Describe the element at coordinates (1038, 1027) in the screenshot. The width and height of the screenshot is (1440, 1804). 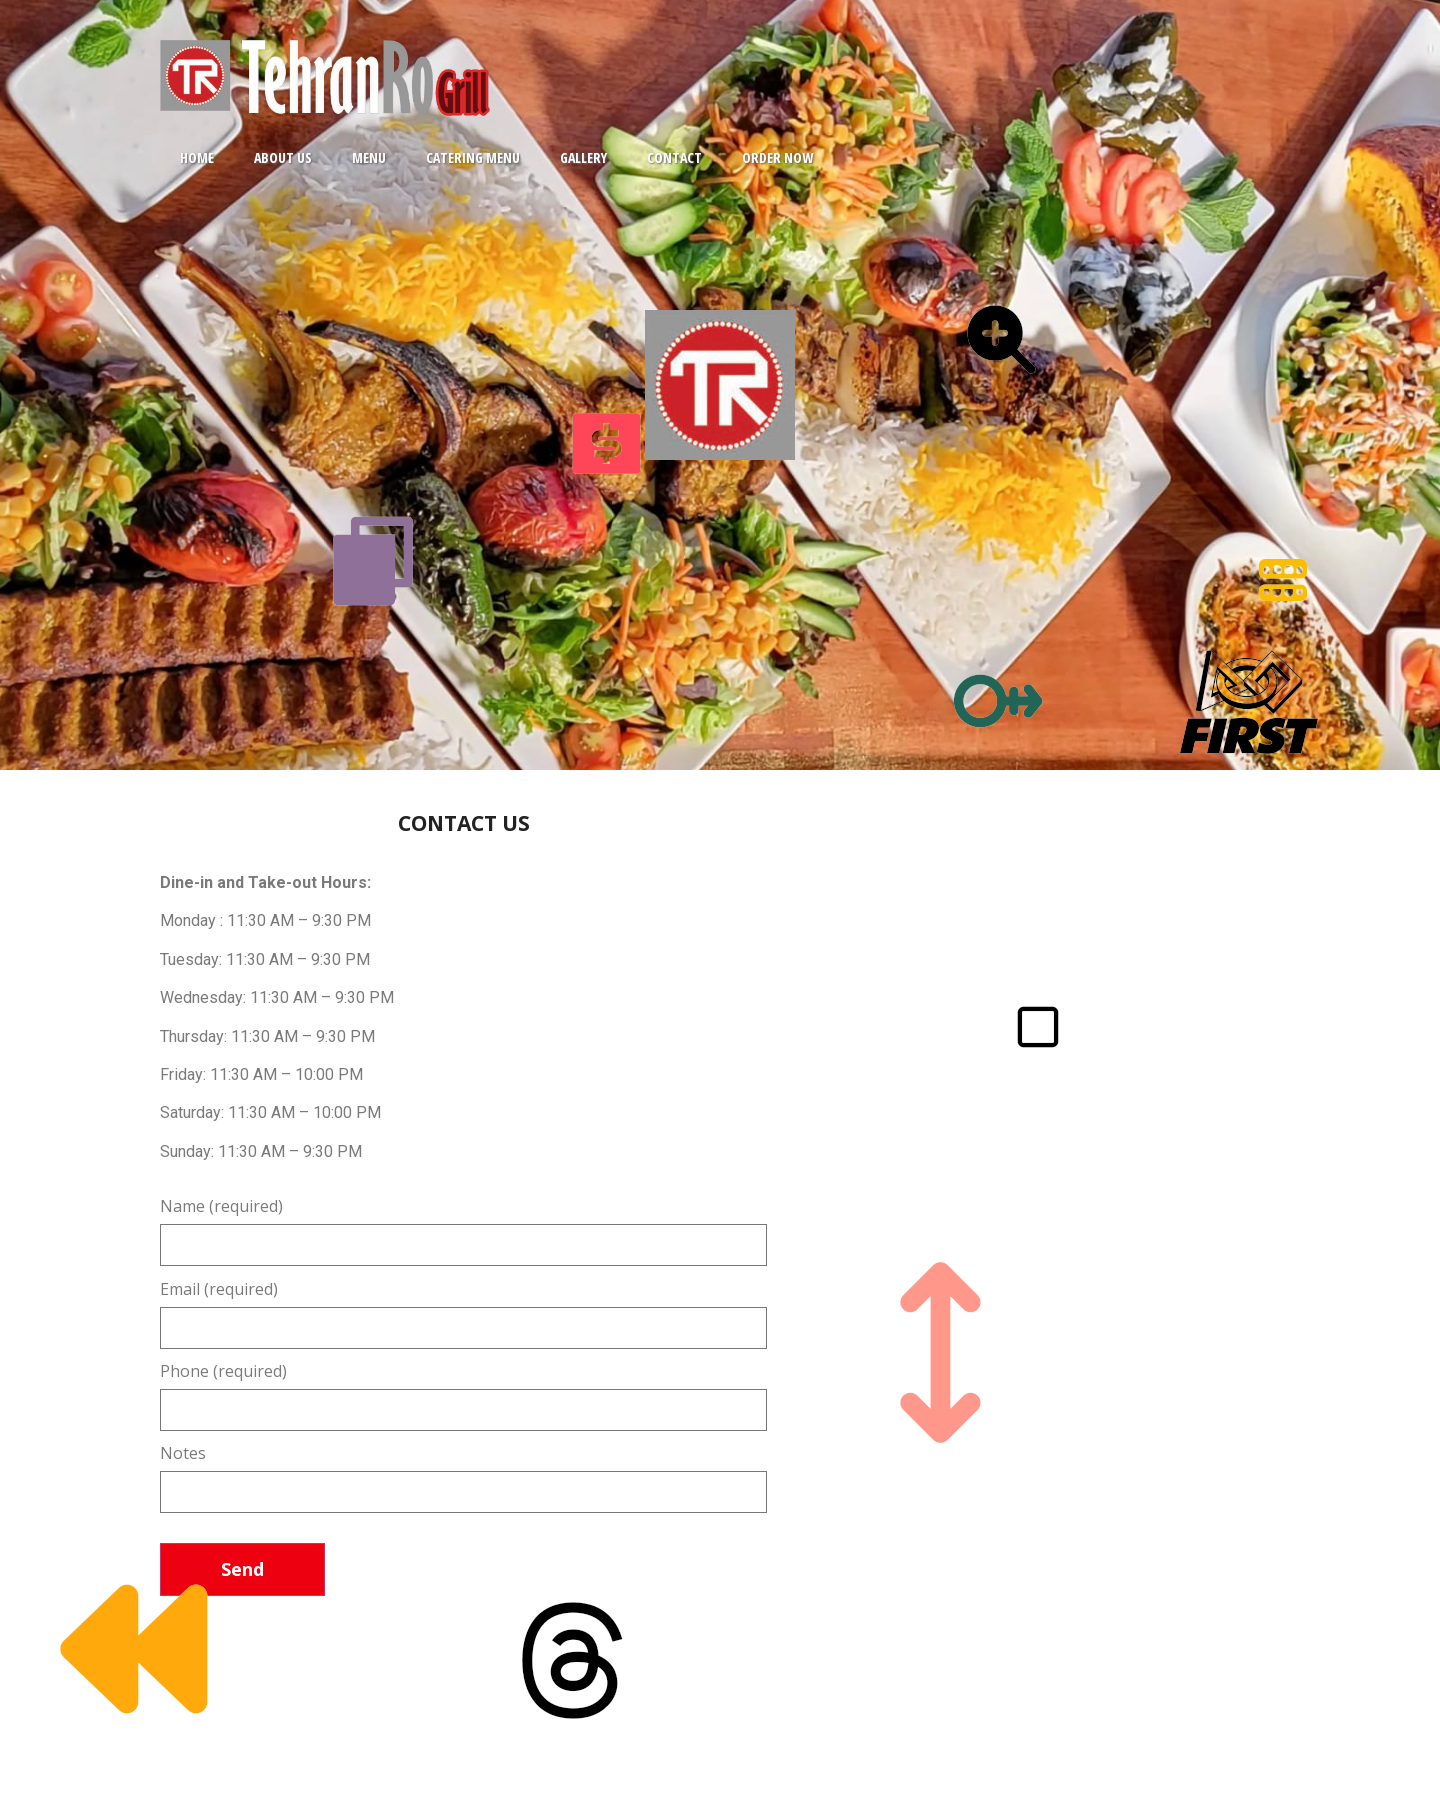
I see `an unchecked checkbox or selection state` at that location.